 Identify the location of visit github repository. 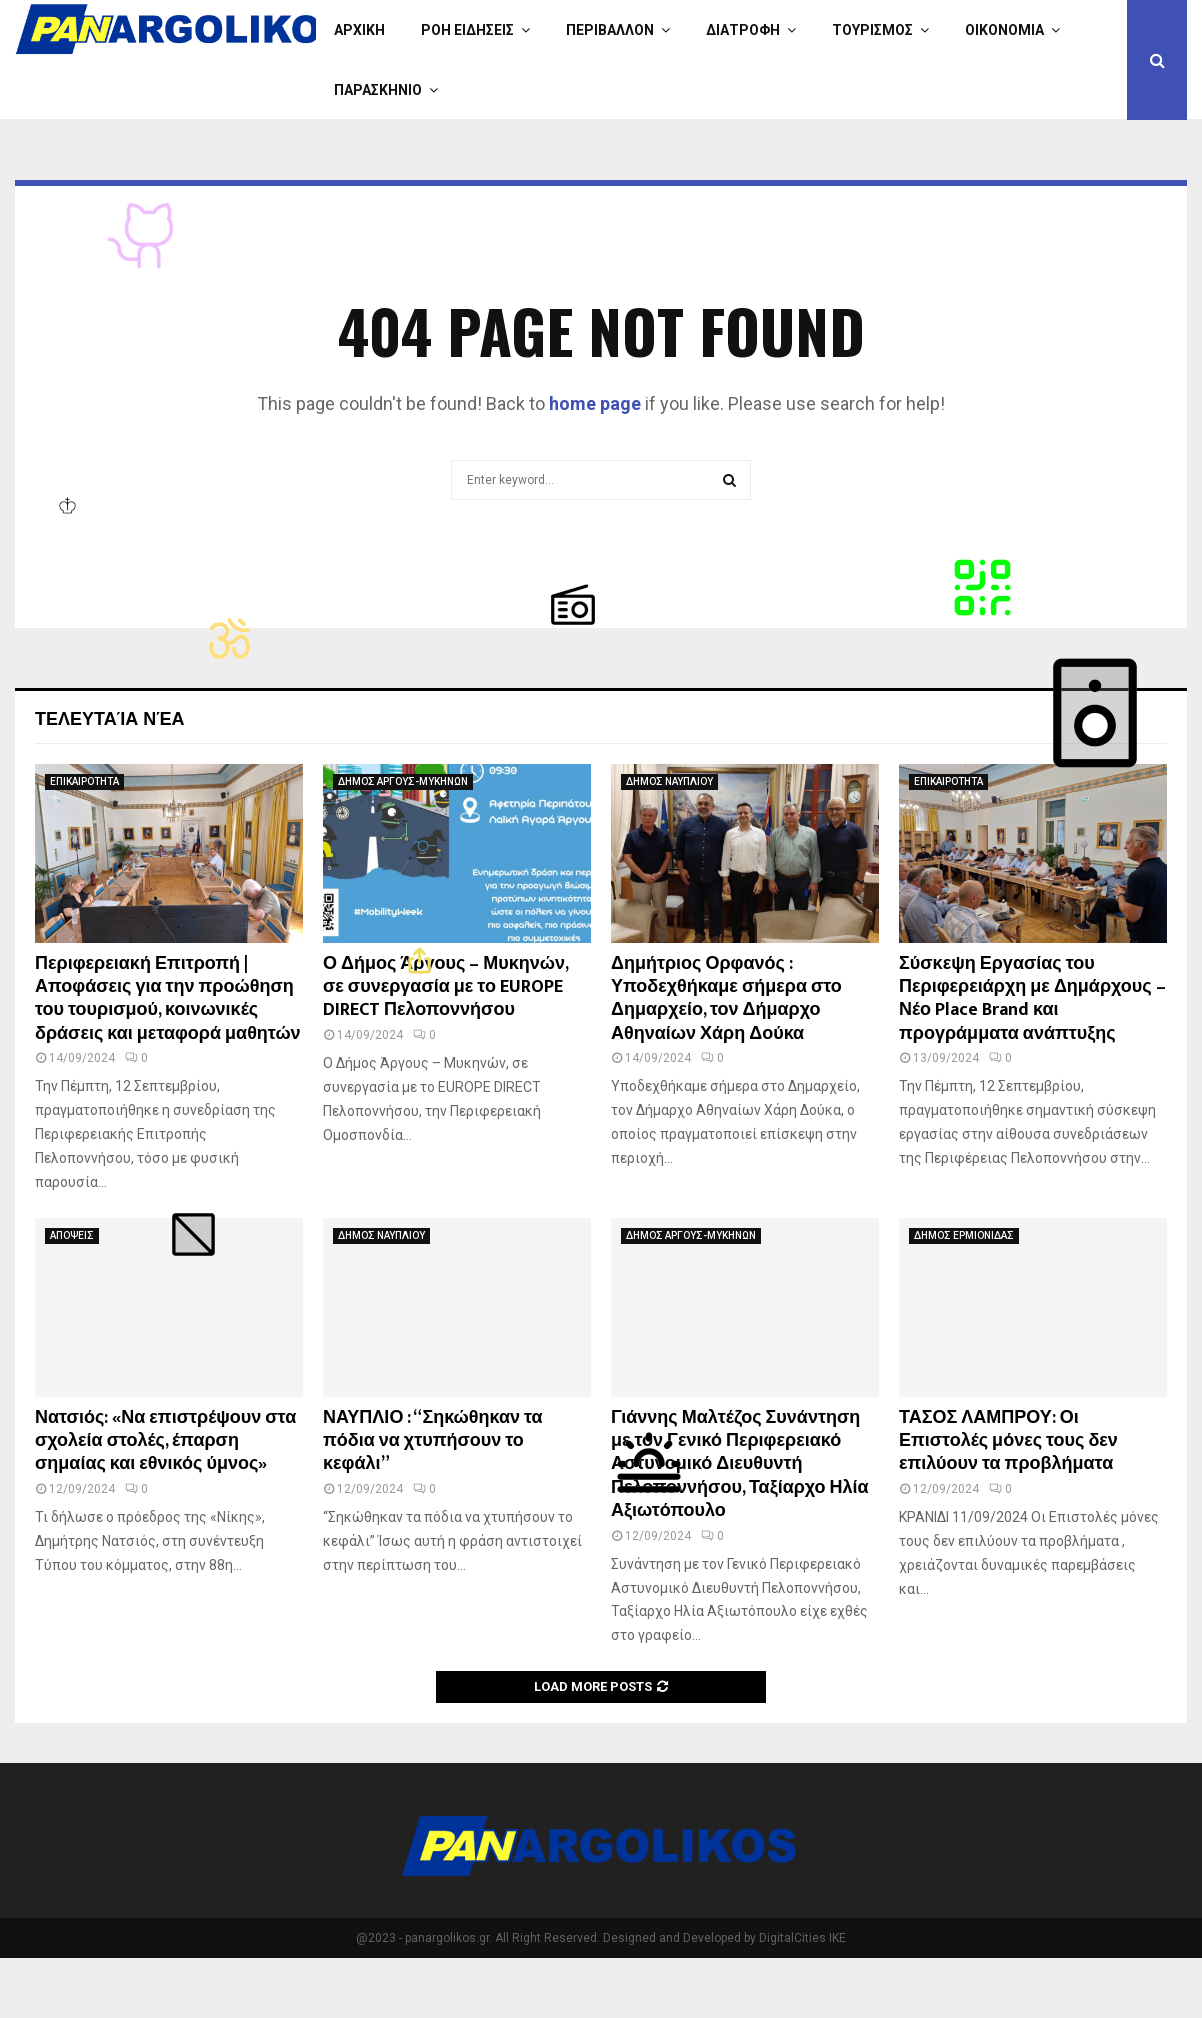
(146, 234).